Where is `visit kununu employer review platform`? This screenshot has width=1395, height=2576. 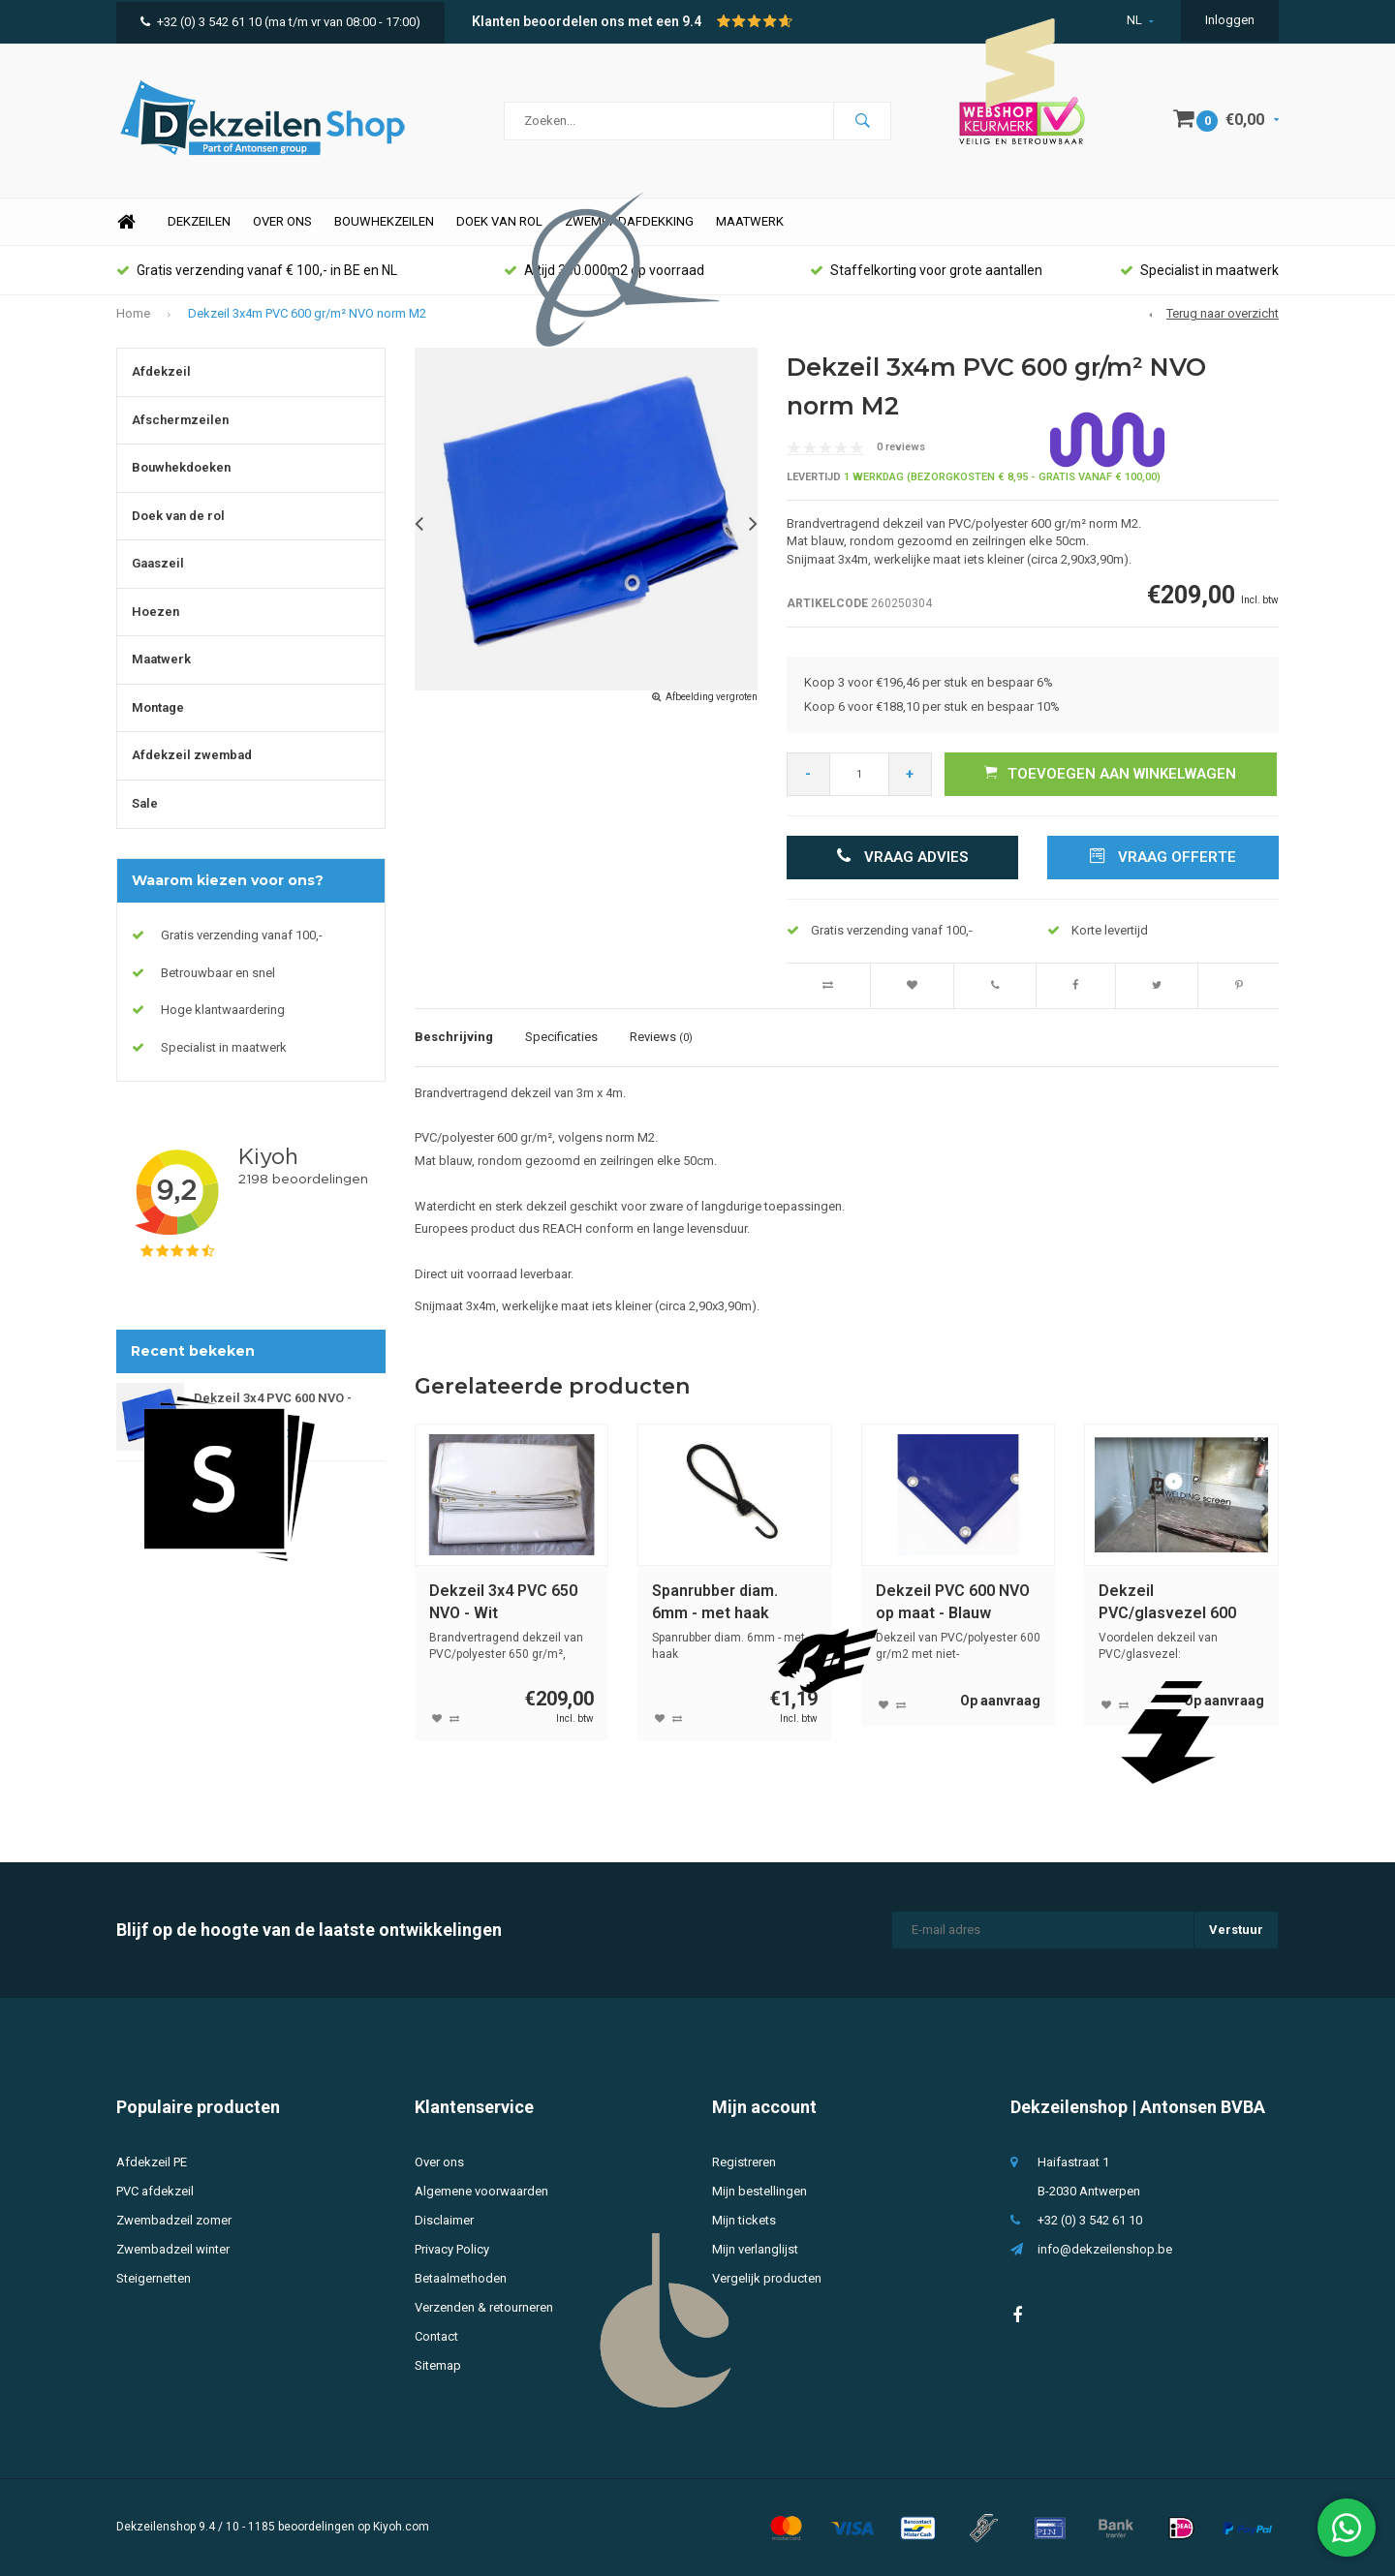 visit kununu employer review platform is located at coordinates (1107, 440).